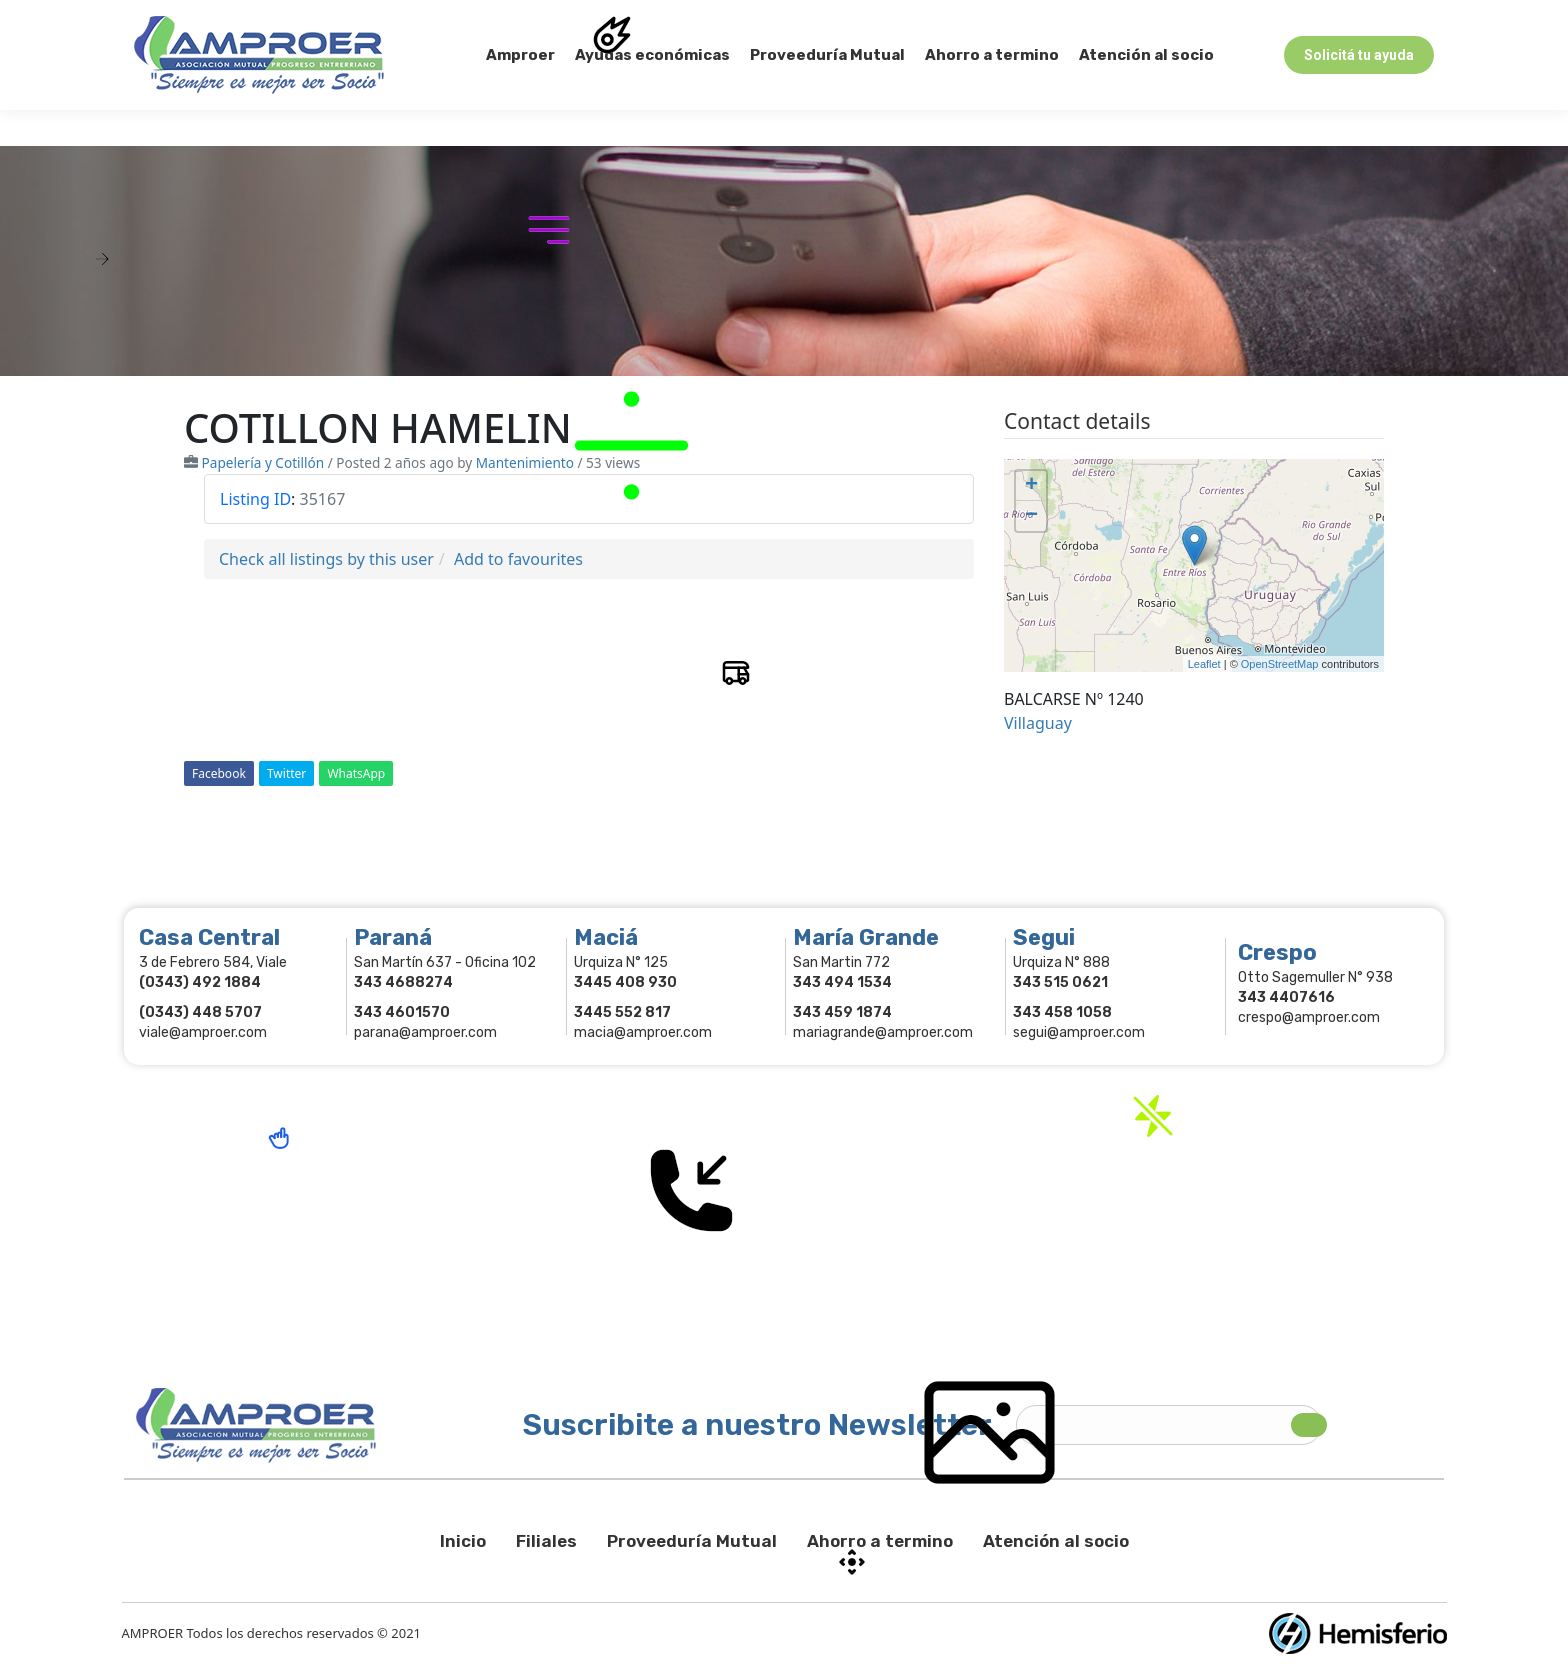 The image size is (1568, 1664). What do you see at coordinates (631, 445) in the screenshot?
I see `perform a division calculation` at bounding box center [631, 445].